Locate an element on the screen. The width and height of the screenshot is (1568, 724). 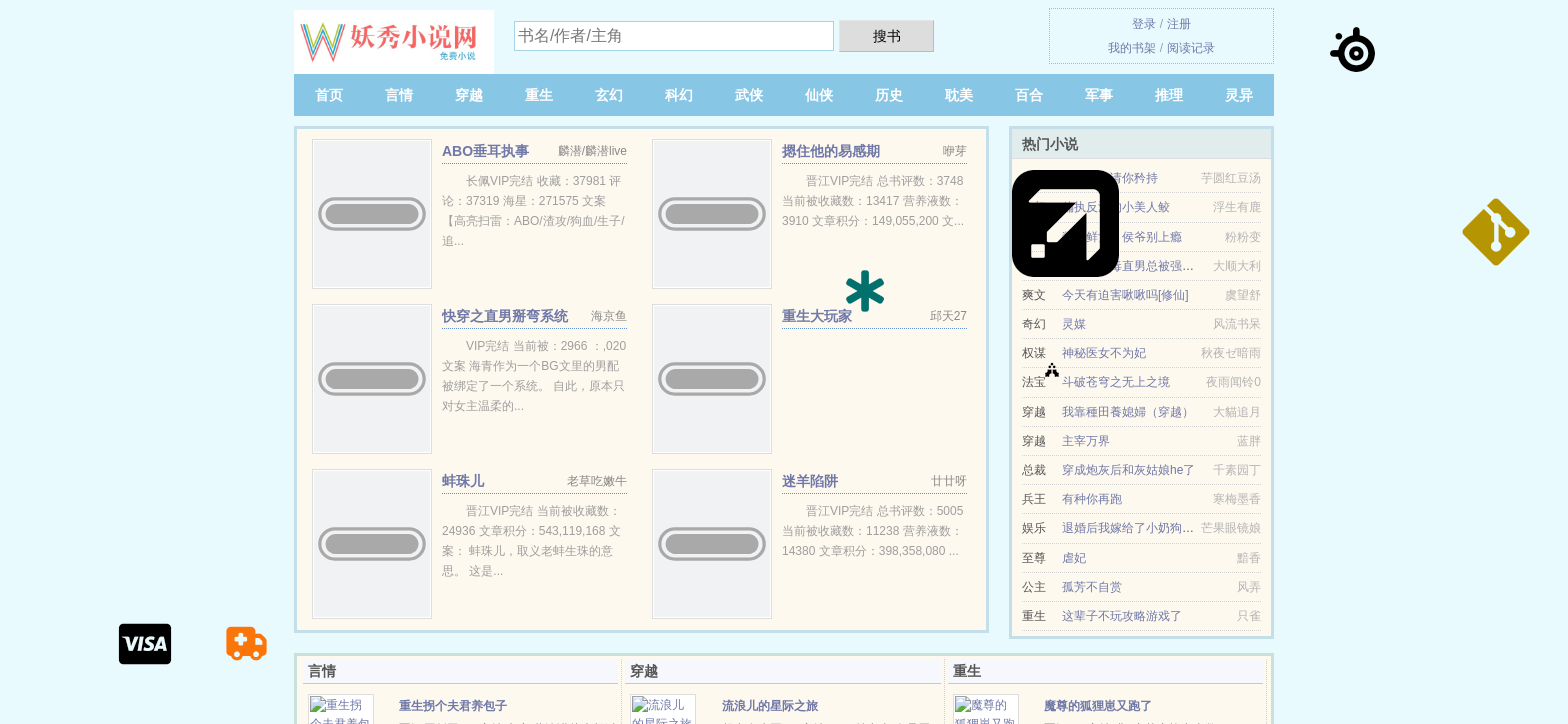
git version control logo is located at coordinates (1496, 232).